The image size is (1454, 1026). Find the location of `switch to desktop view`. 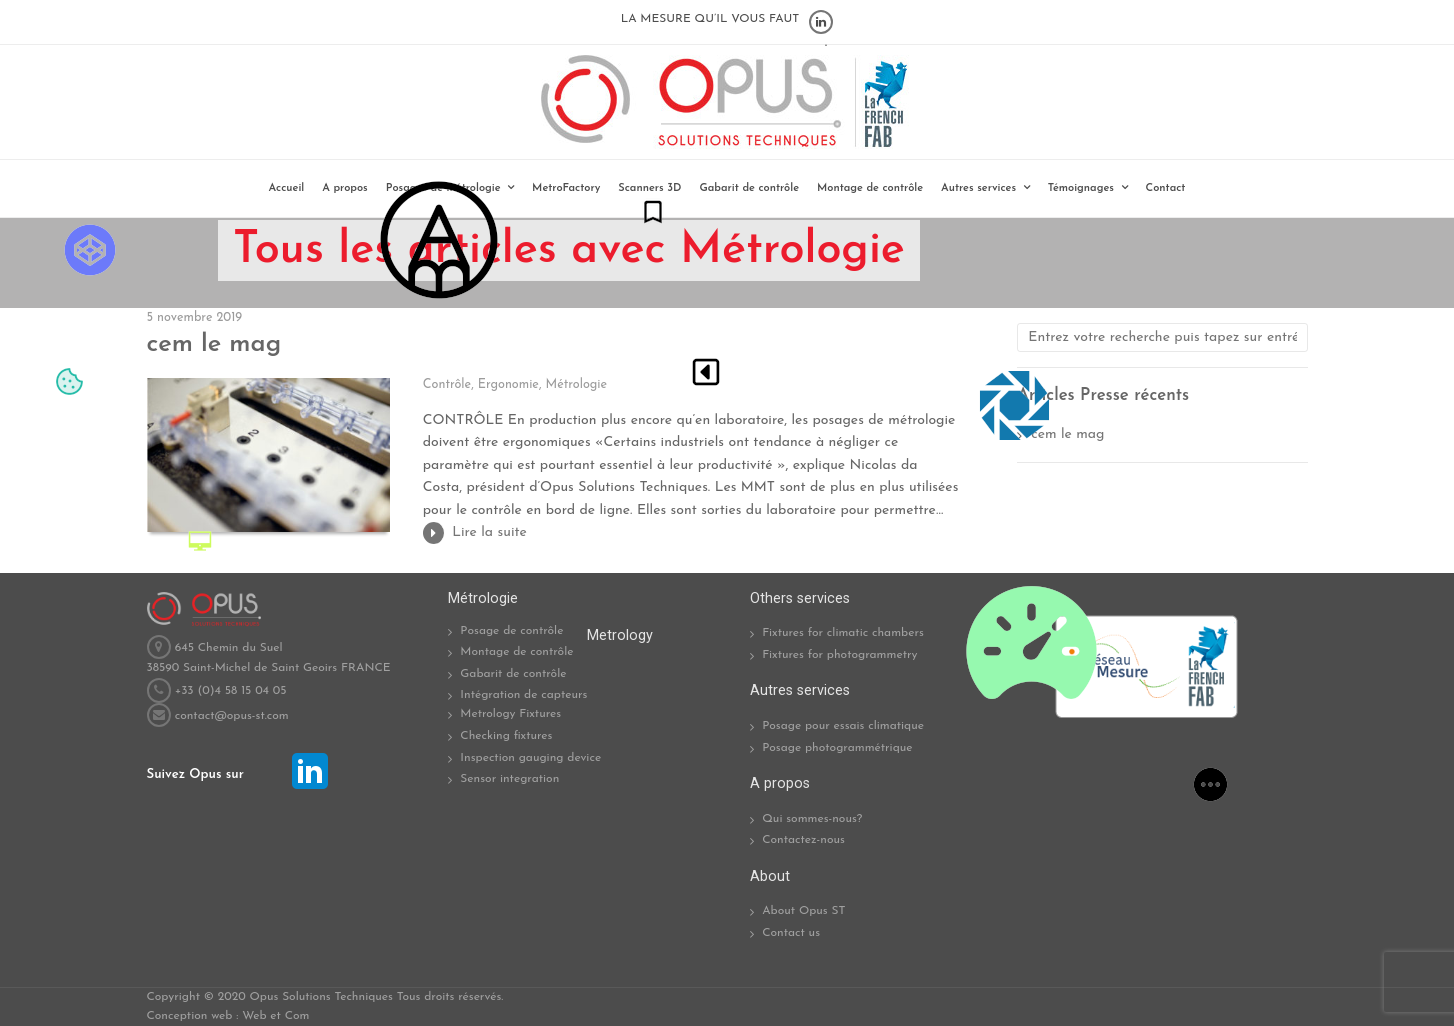

switch to desktop view is located at coordinates (200, 541).